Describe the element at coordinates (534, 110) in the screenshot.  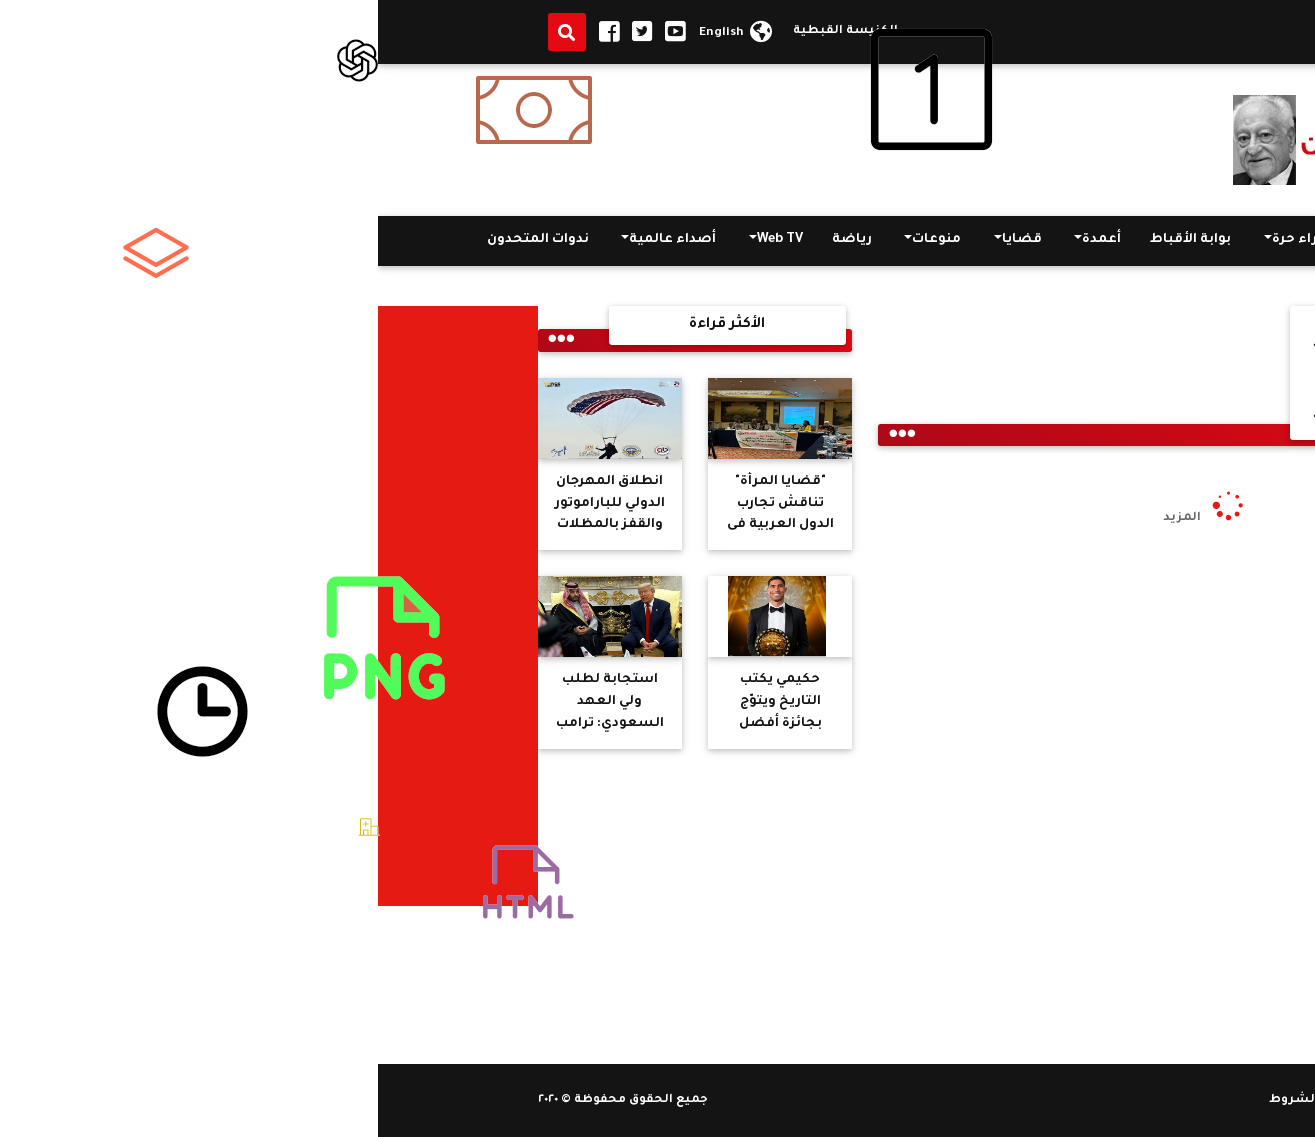
I see `view your balance or funds` at that location.